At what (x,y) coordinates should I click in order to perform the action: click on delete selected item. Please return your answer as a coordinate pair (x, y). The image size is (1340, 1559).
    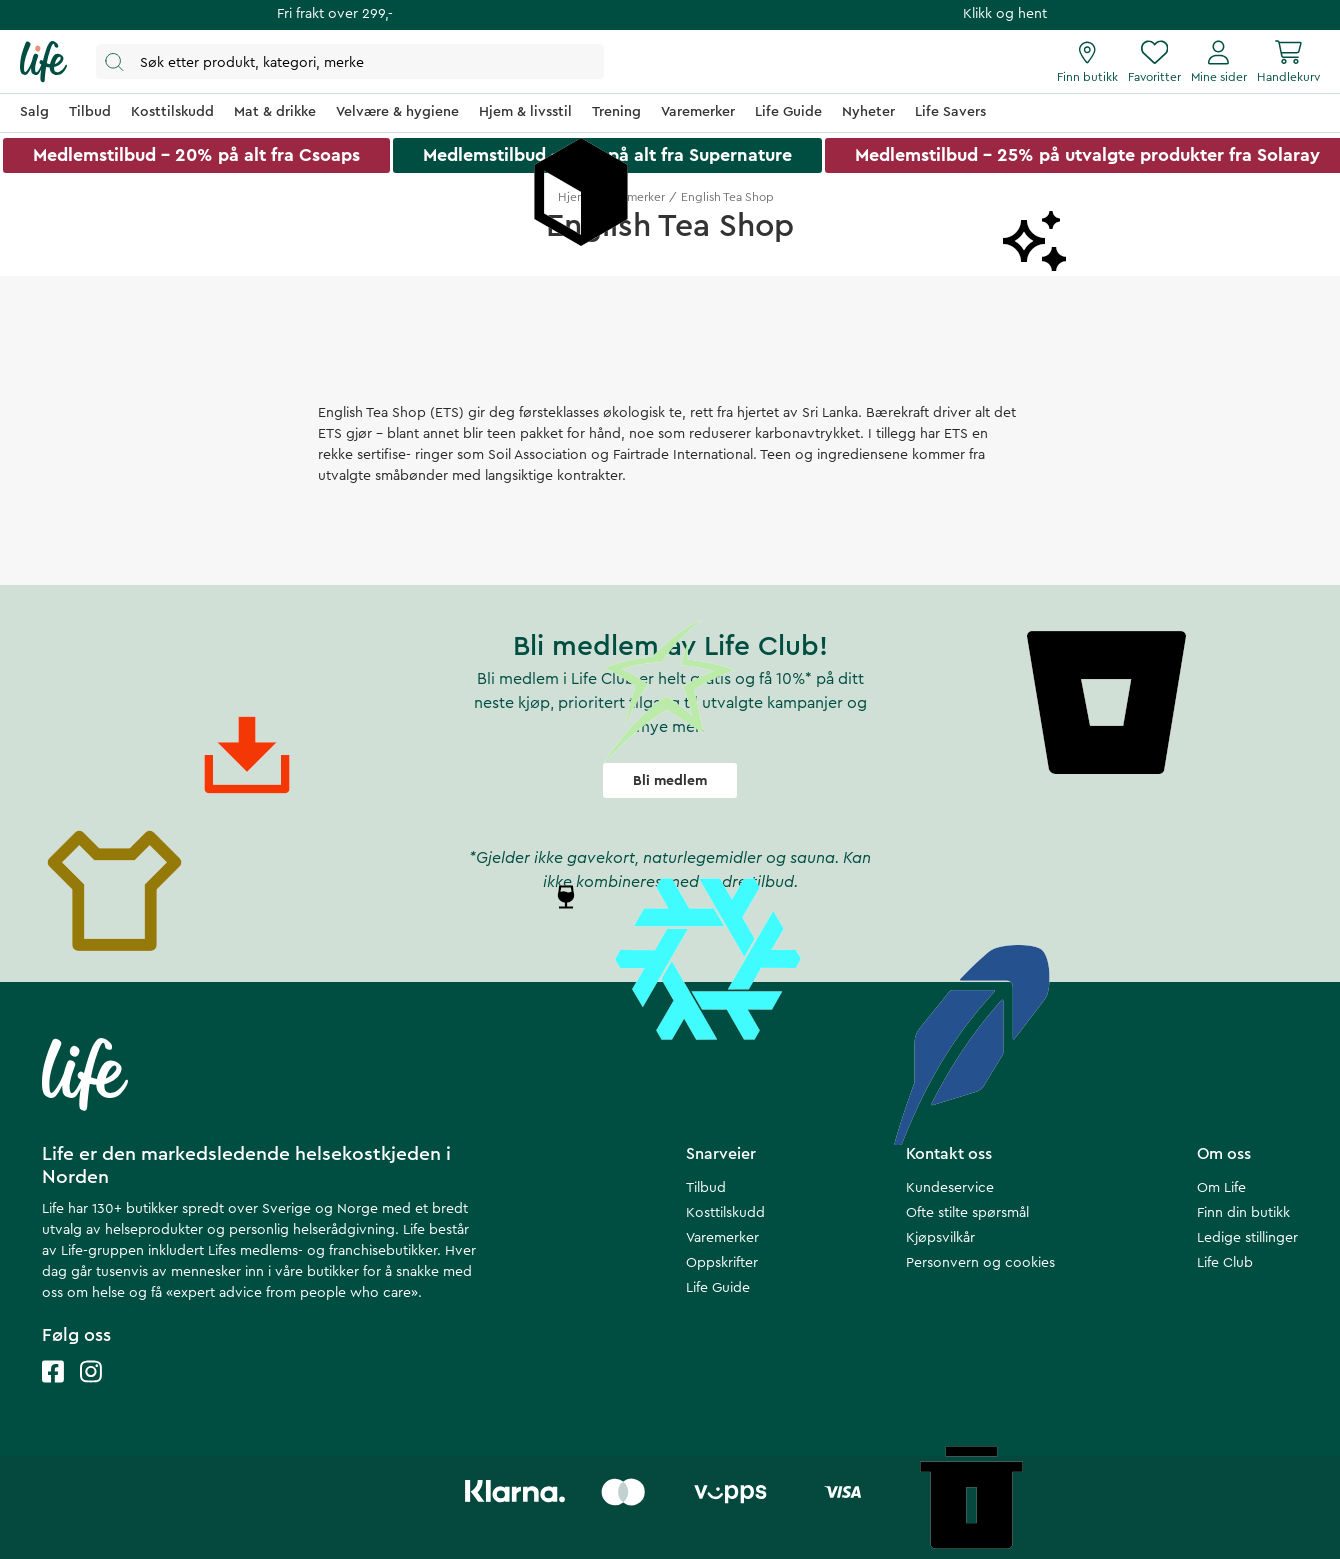
    Looking at the image, I should click on (971, 1497).